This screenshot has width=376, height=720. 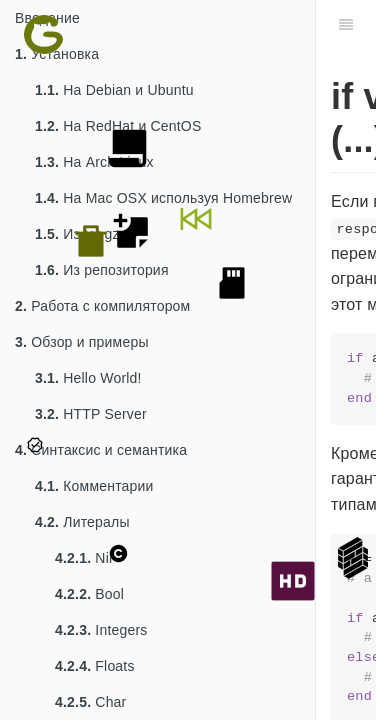 What do you see at coordinates (118, 553) in the screenshot?
I see `indicates copyrighted content` at bounding box center [118, 553].